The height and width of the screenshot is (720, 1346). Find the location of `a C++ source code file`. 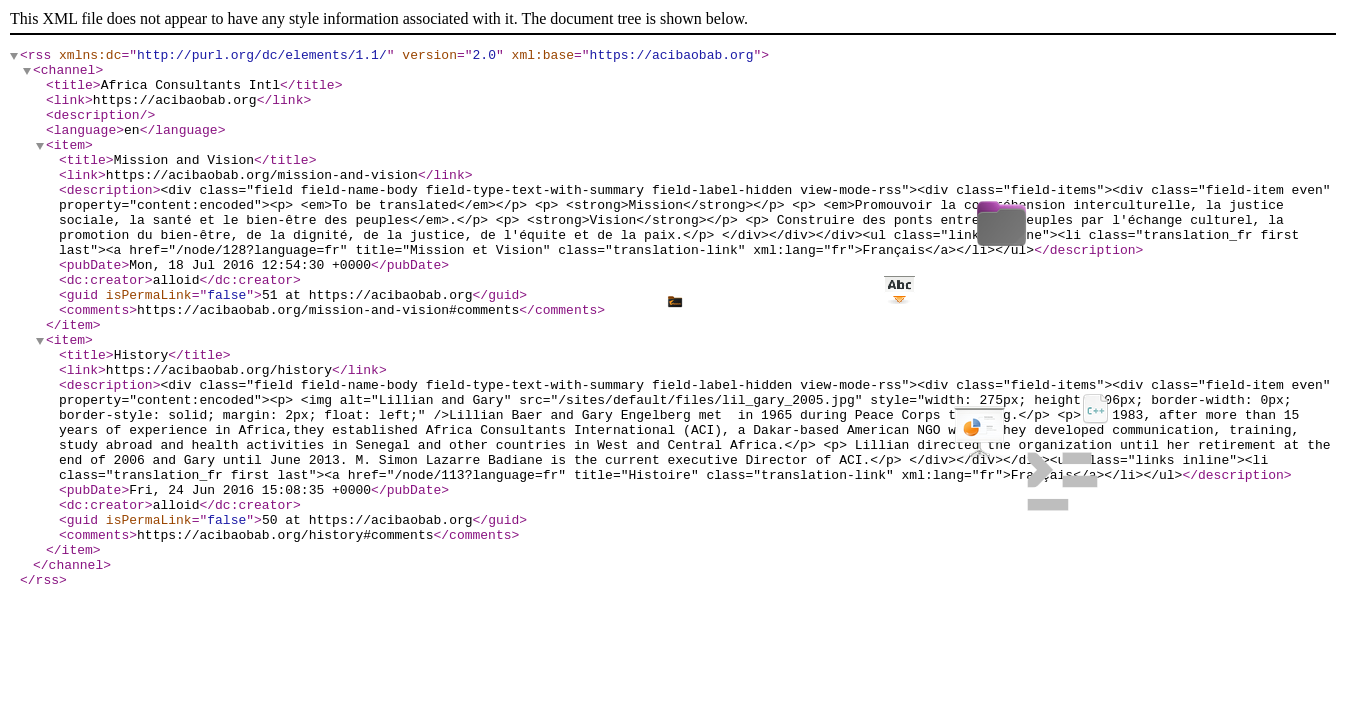

a C++ source code file is located at coordinates (1095, 408).